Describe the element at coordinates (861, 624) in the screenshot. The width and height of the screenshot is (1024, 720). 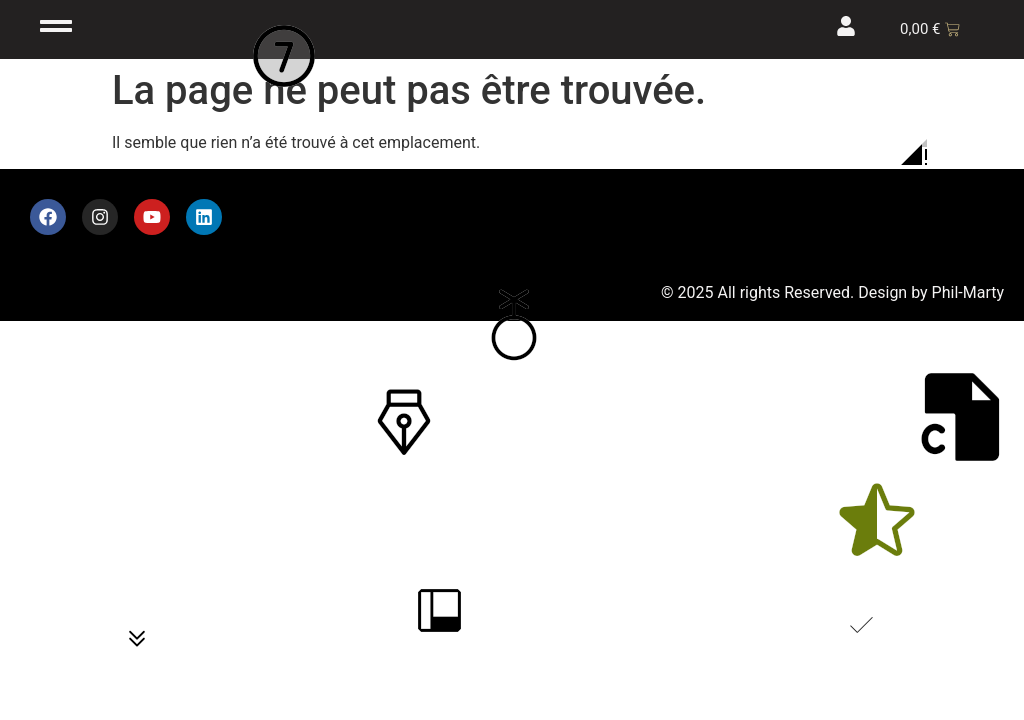
I see `confirm or submit an action` at that location.